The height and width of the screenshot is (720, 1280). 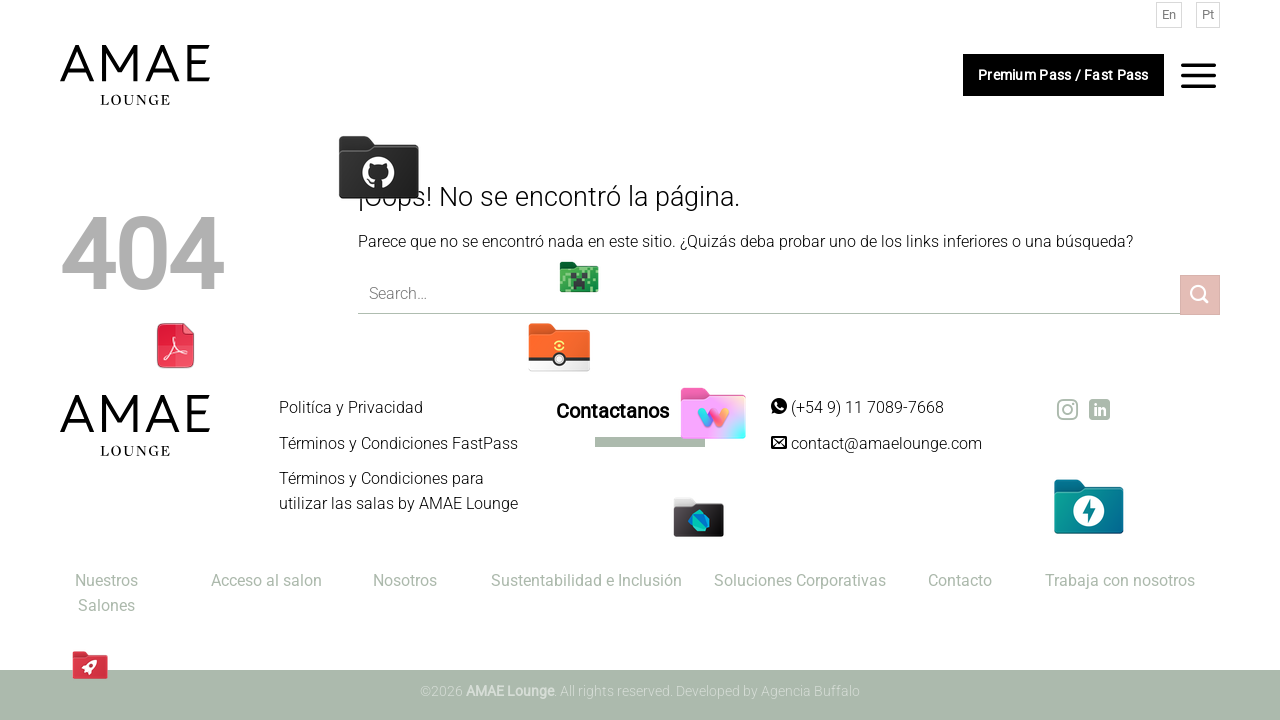 What do you see at coordinates (378, 169) in the screenshot?
I see `open folder containing github repositories` at bounding box center [378, 169].